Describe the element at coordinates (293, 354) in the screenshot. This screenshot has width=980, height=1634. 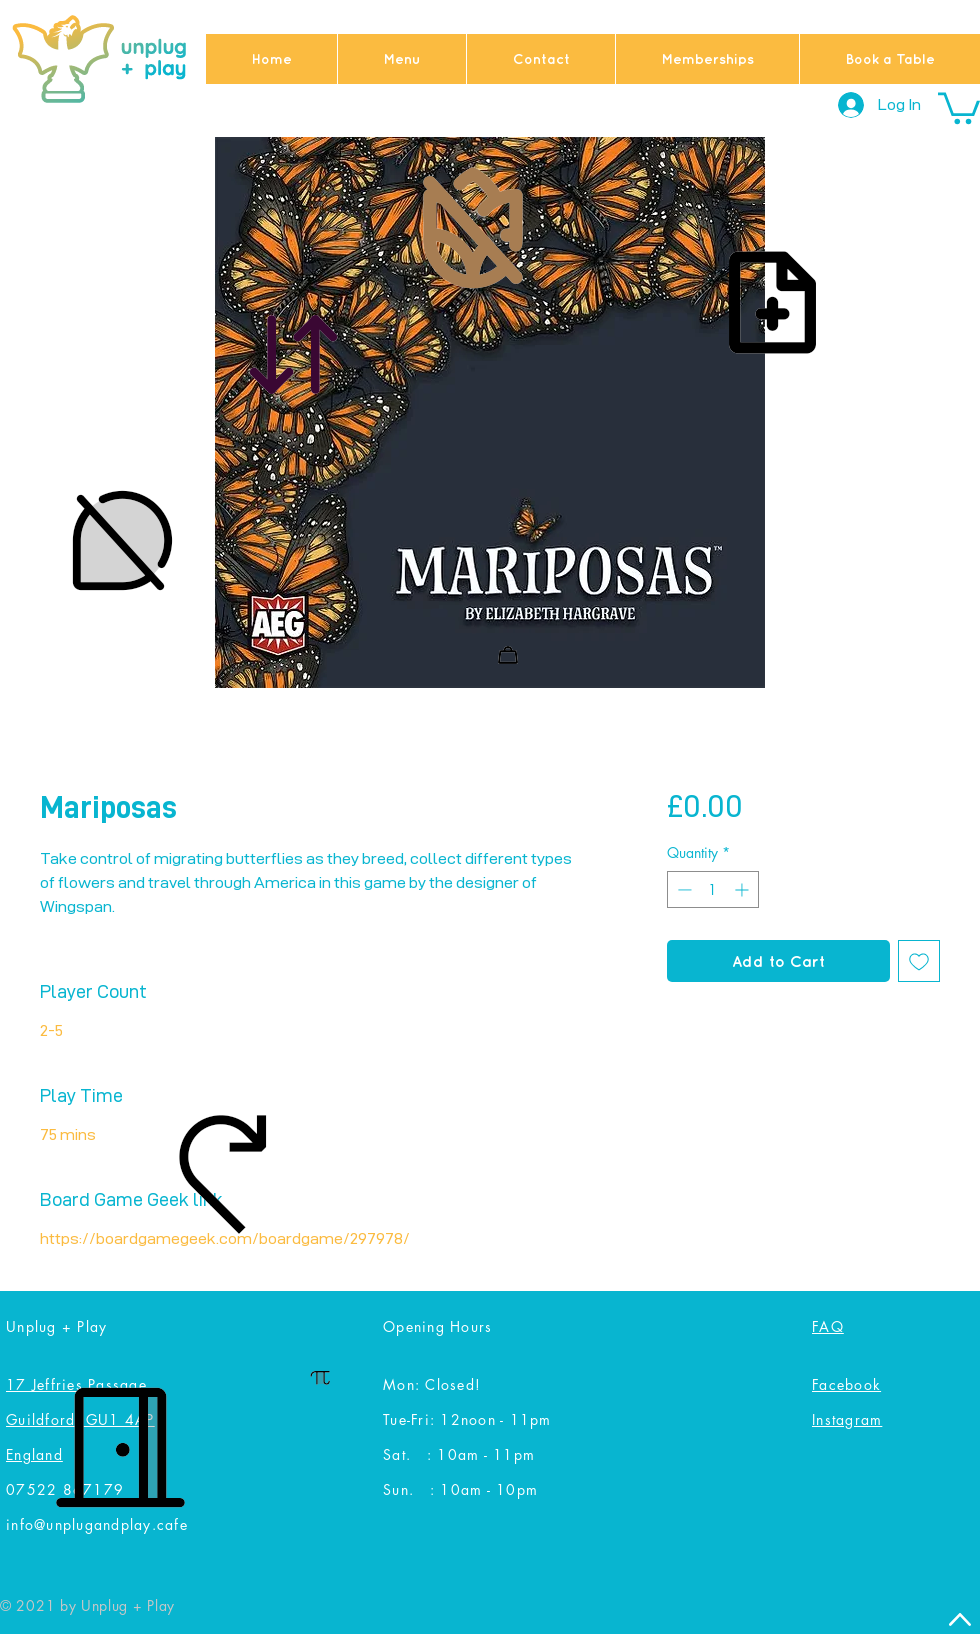
I see `sort items in ascending or descending order` at that location.